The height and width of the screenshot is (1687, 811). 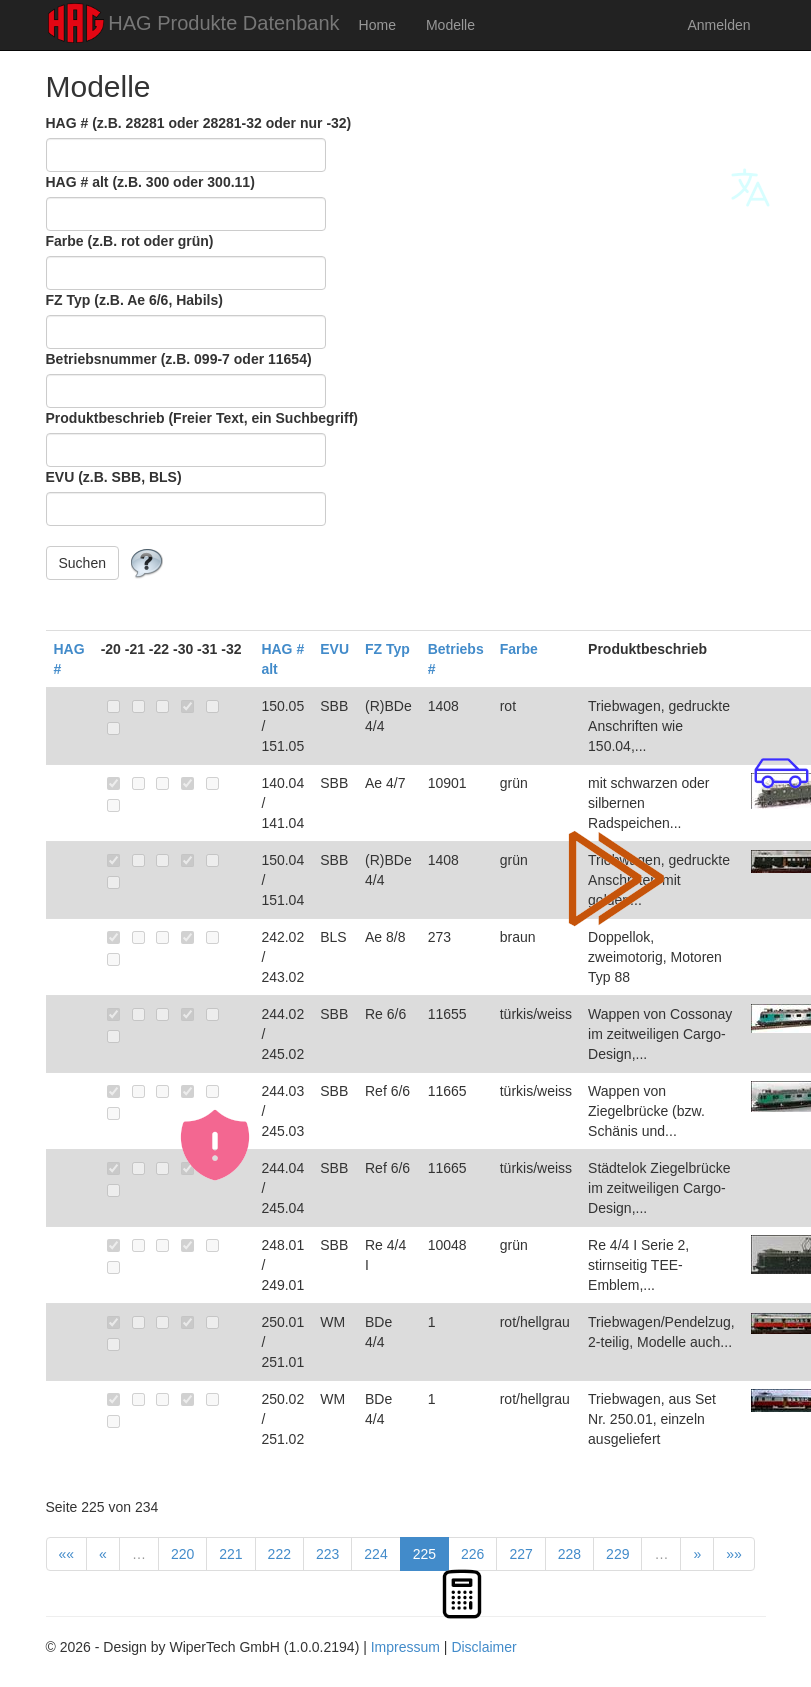 What do you see at coordinates (613, 875) in the screenshot?
I see `run all tasks or scripts` at bounding box center [613, 875].